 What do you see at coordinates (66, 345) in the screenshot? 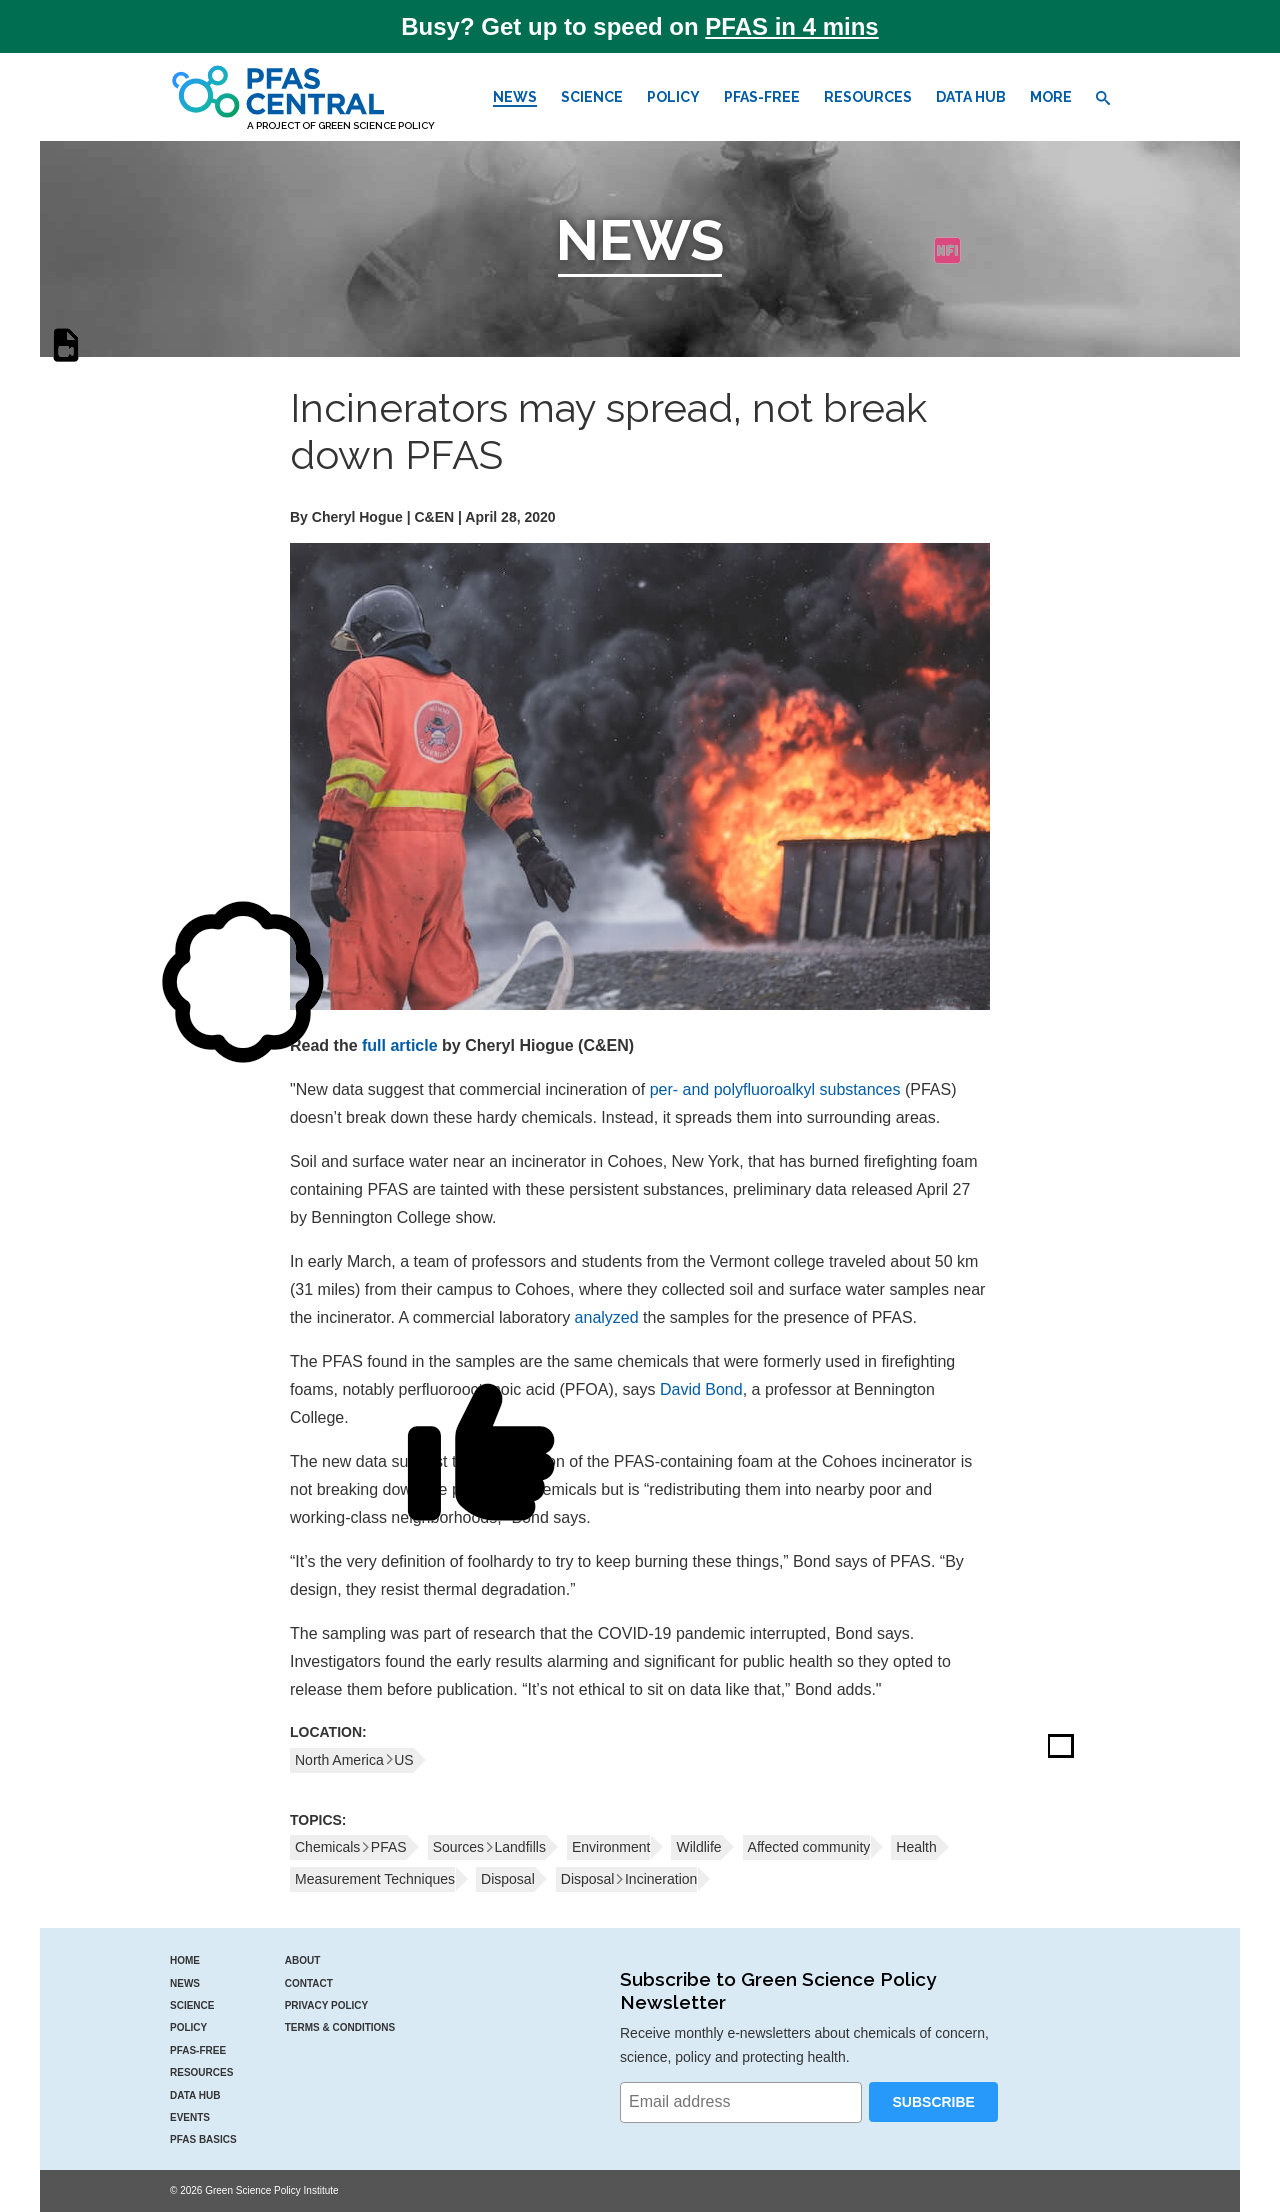
I see `open a video file` at bounding box center [66, 345].